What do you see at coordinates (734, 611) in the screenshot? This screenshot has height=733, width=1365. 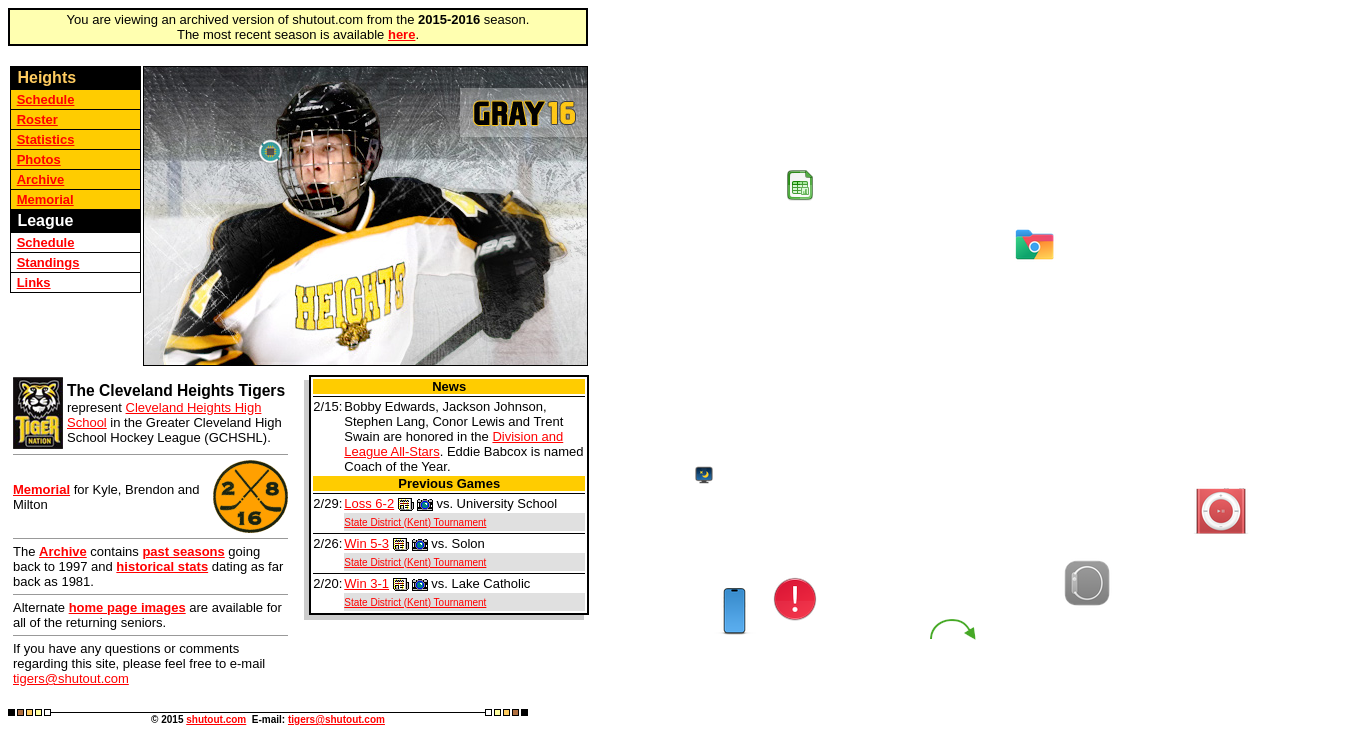 I see `iPhone 15 device icon` at bounding box center [734, 611].